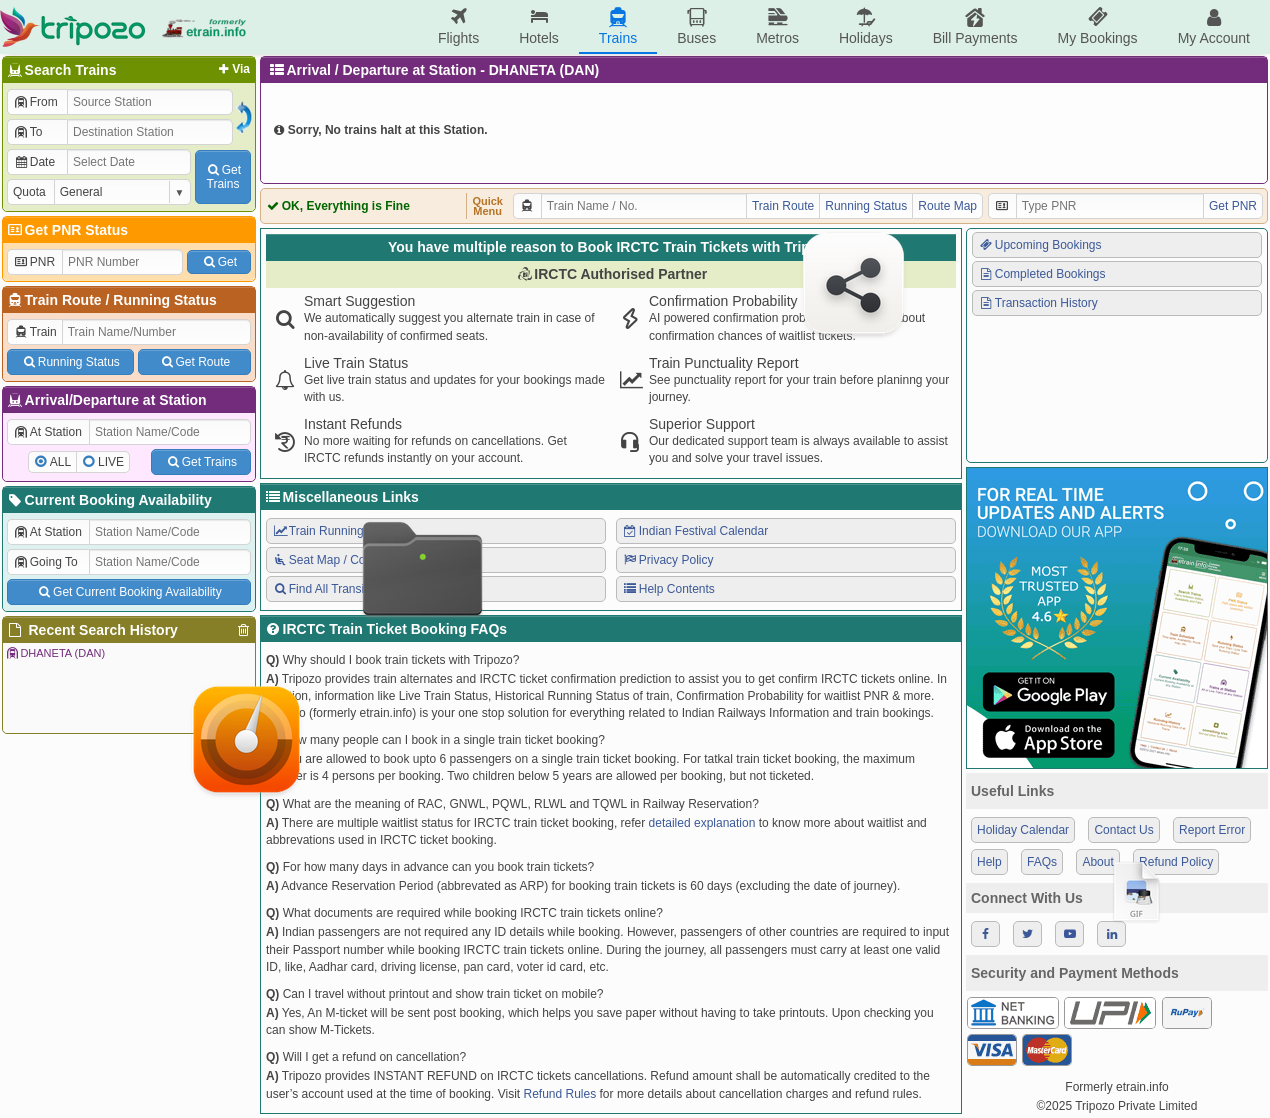 This screenshot has width=1270, height=1118. I want to click on open sharing preferences, so click(853, 283).